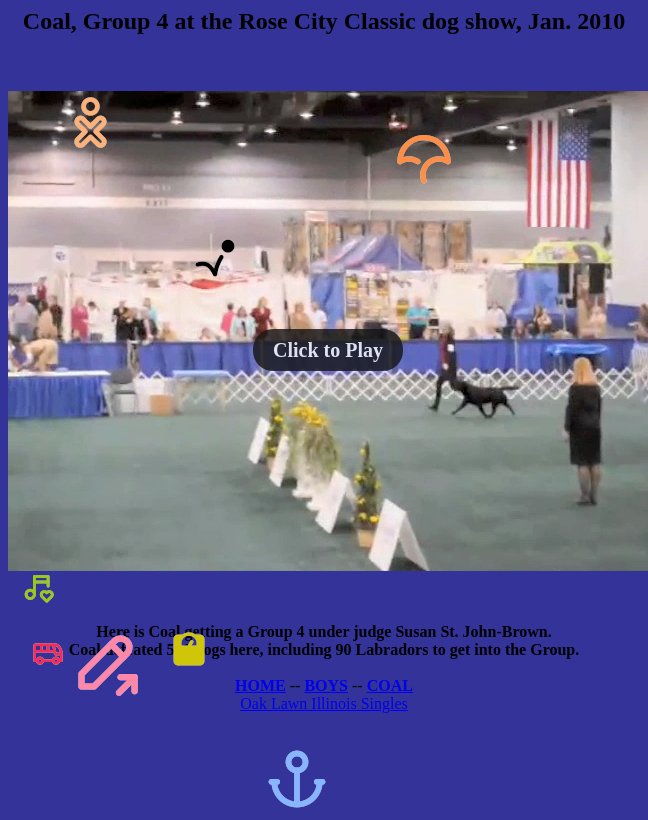  I want to click on view weight or body measurements, so click(189, 650).